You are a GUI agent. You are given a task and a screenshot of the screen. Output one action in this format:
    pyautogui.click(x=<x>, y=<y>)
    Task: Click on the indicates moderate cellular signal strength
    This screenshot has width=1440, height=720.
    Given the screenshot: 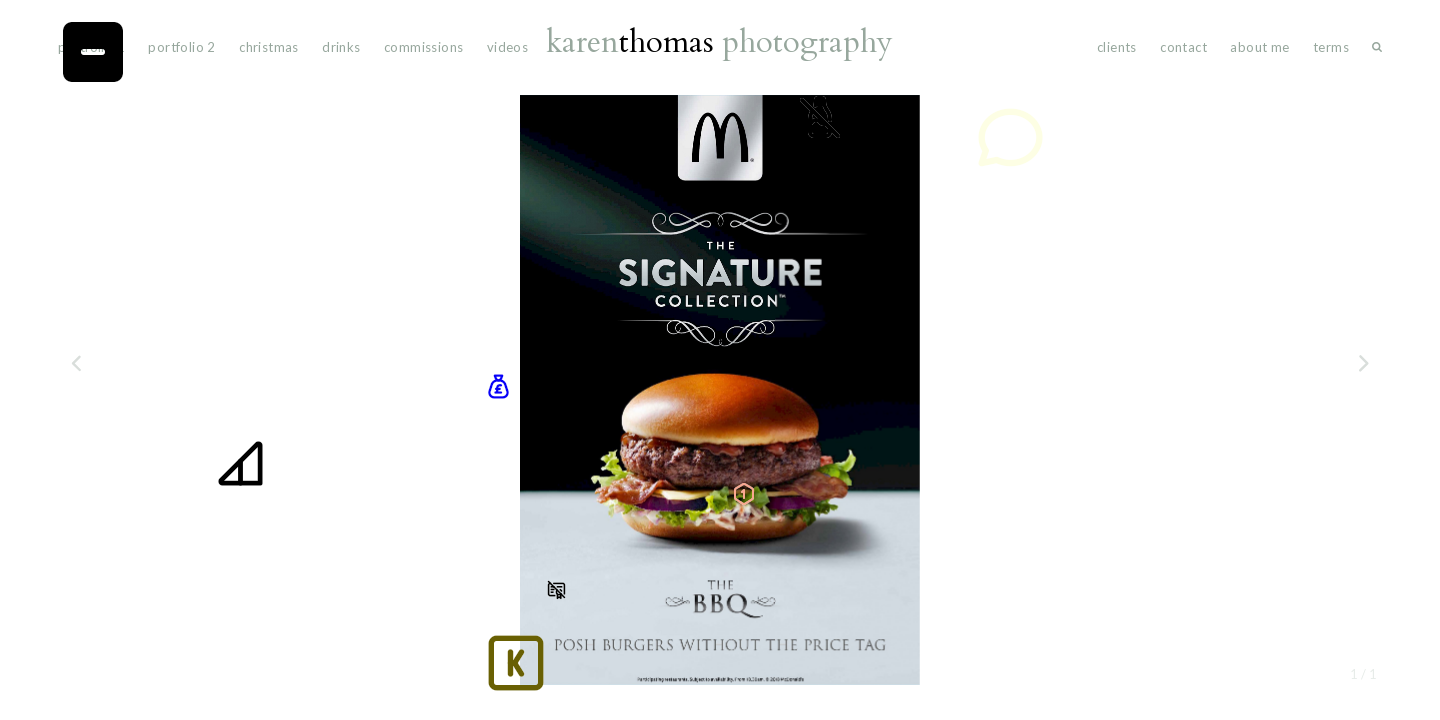 What is the action you would take?
    pyautogui.click(x=240, y=463)
    